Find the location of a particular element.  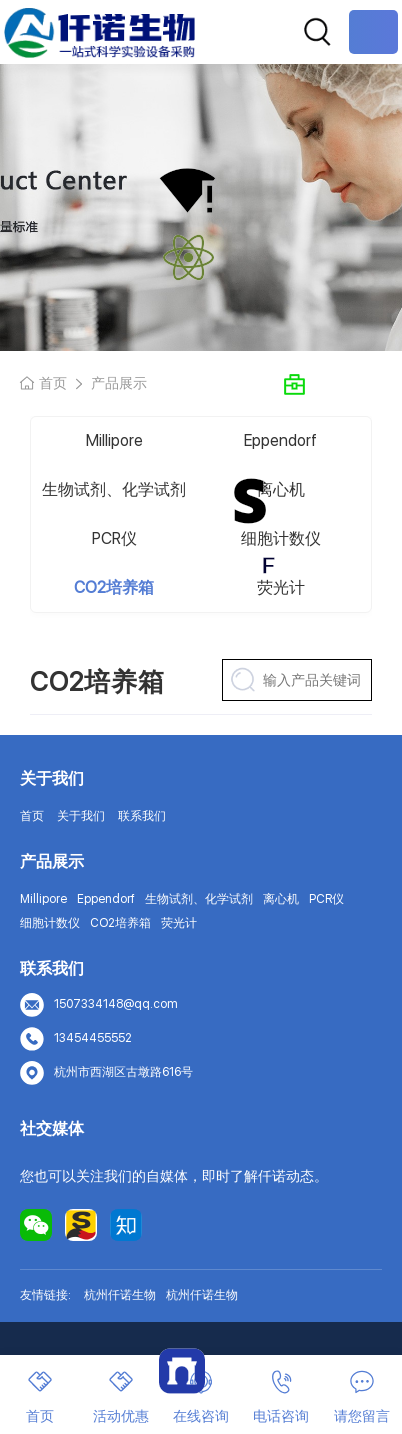

access work or business documents is located at coordinates (294, 385).